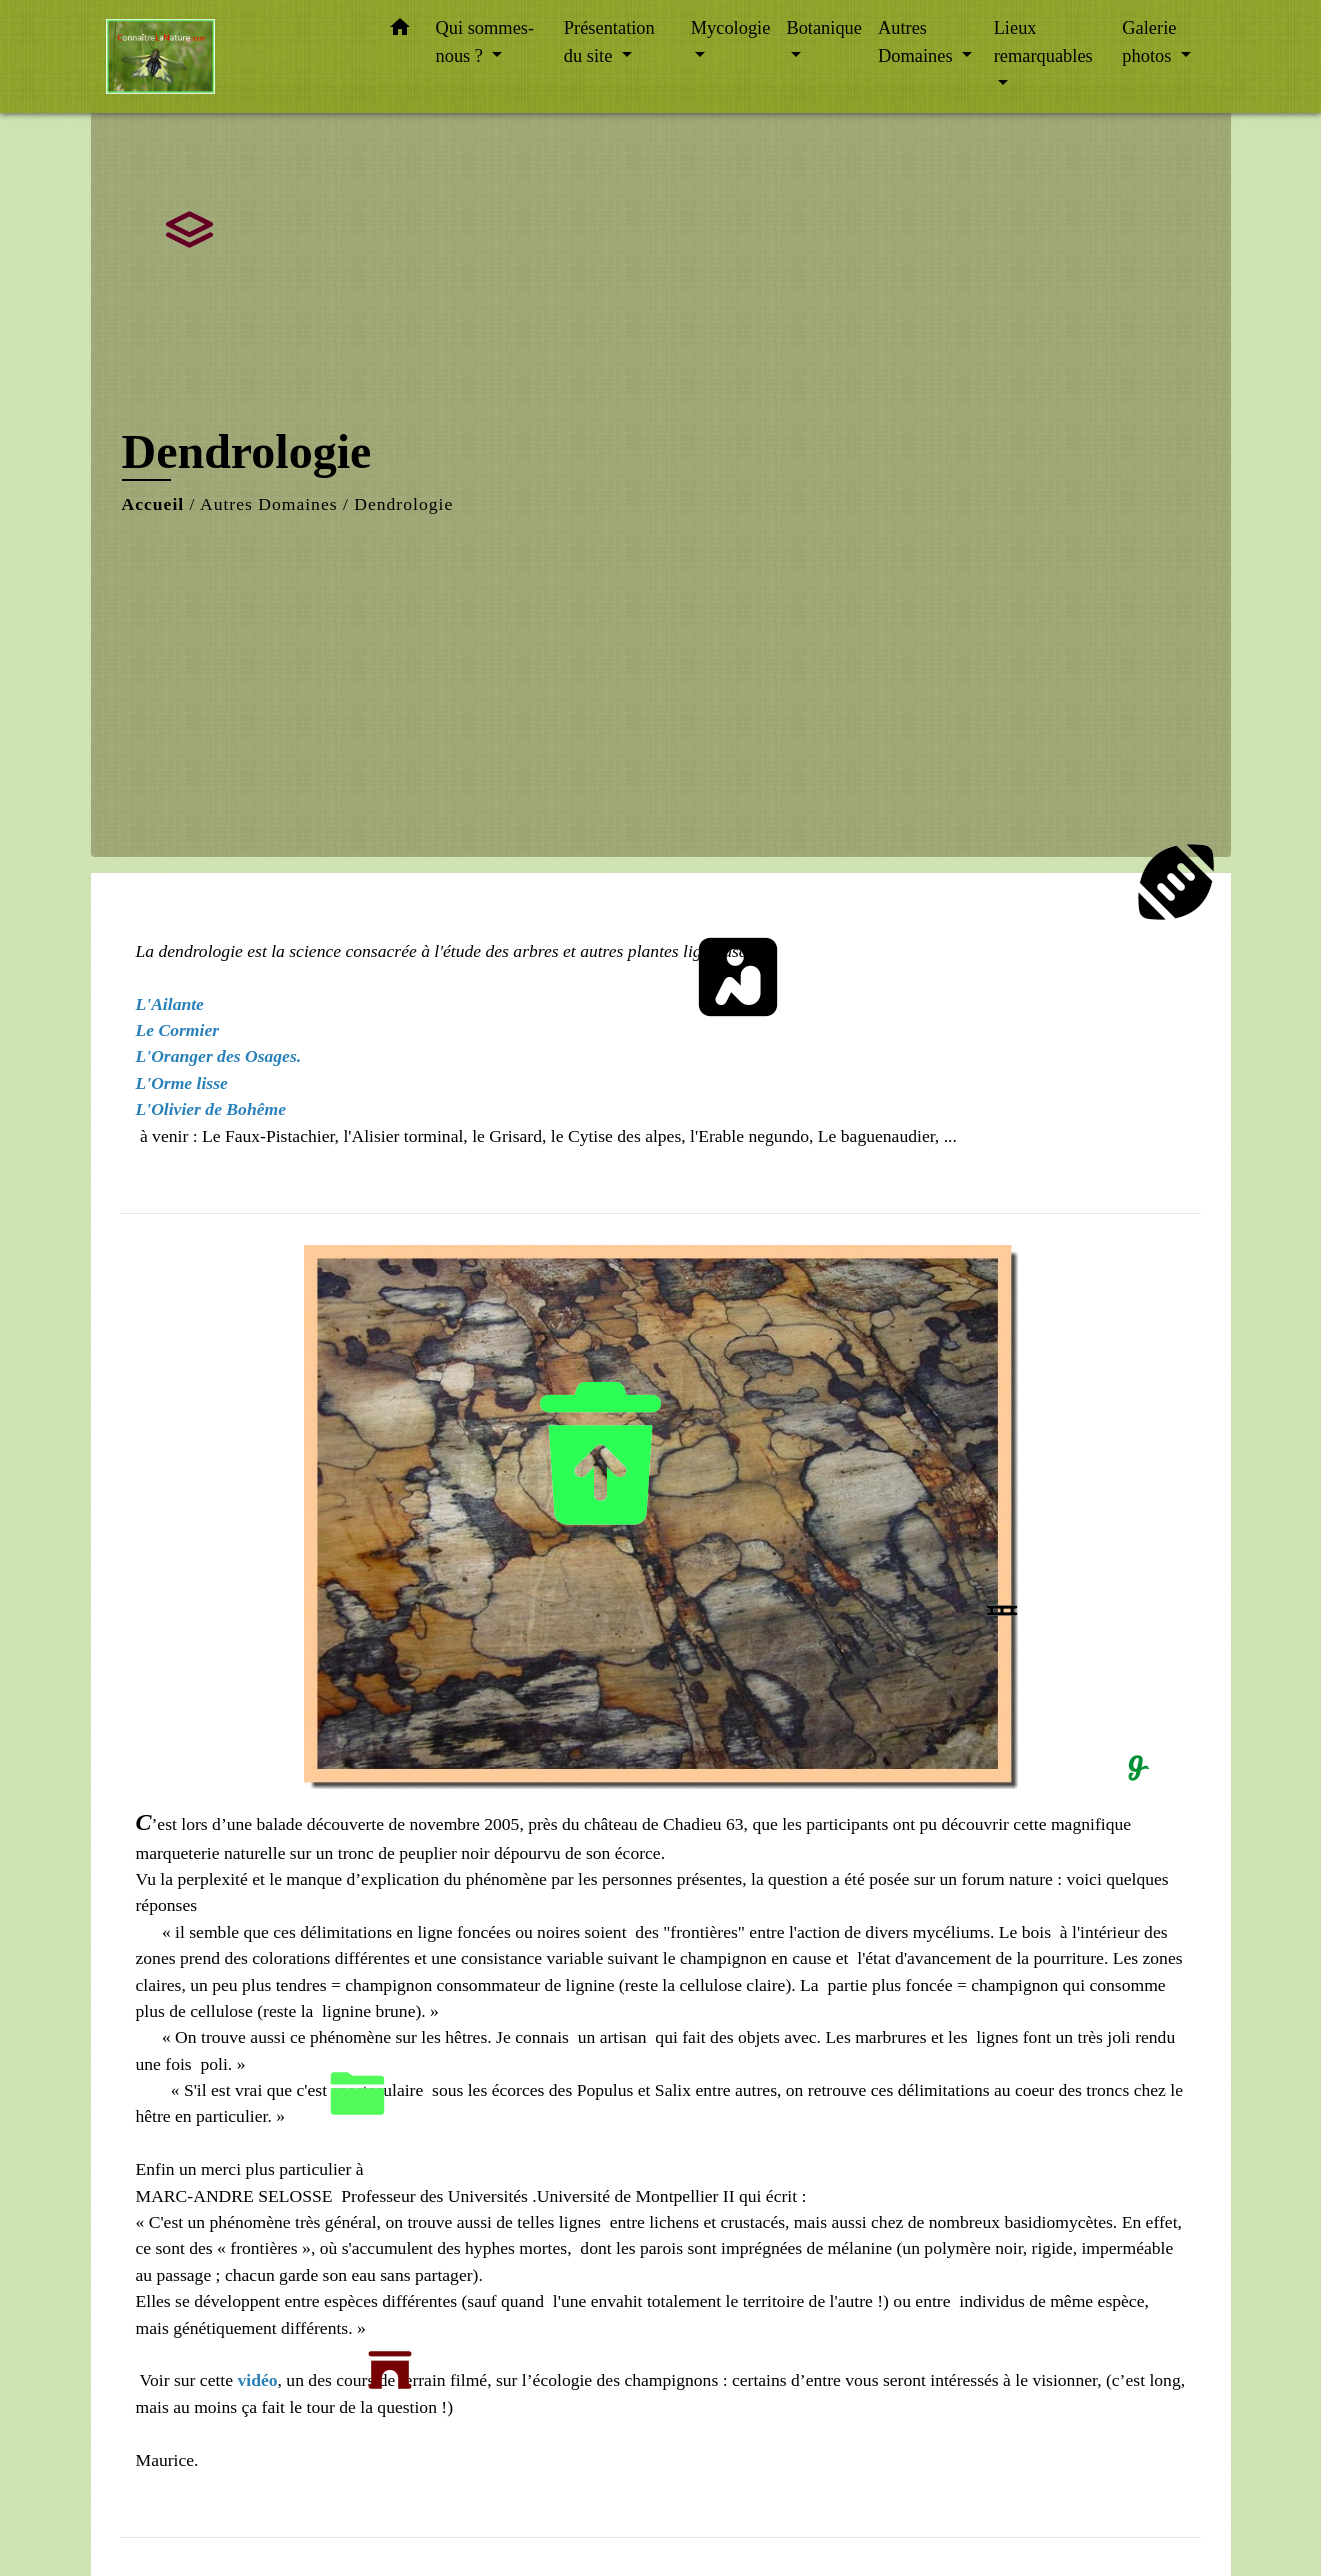 Image resolution: width=1321 pixels, height=2576 pixels. I want to click on indicates a confined space or restricted area, so click(738, 977).